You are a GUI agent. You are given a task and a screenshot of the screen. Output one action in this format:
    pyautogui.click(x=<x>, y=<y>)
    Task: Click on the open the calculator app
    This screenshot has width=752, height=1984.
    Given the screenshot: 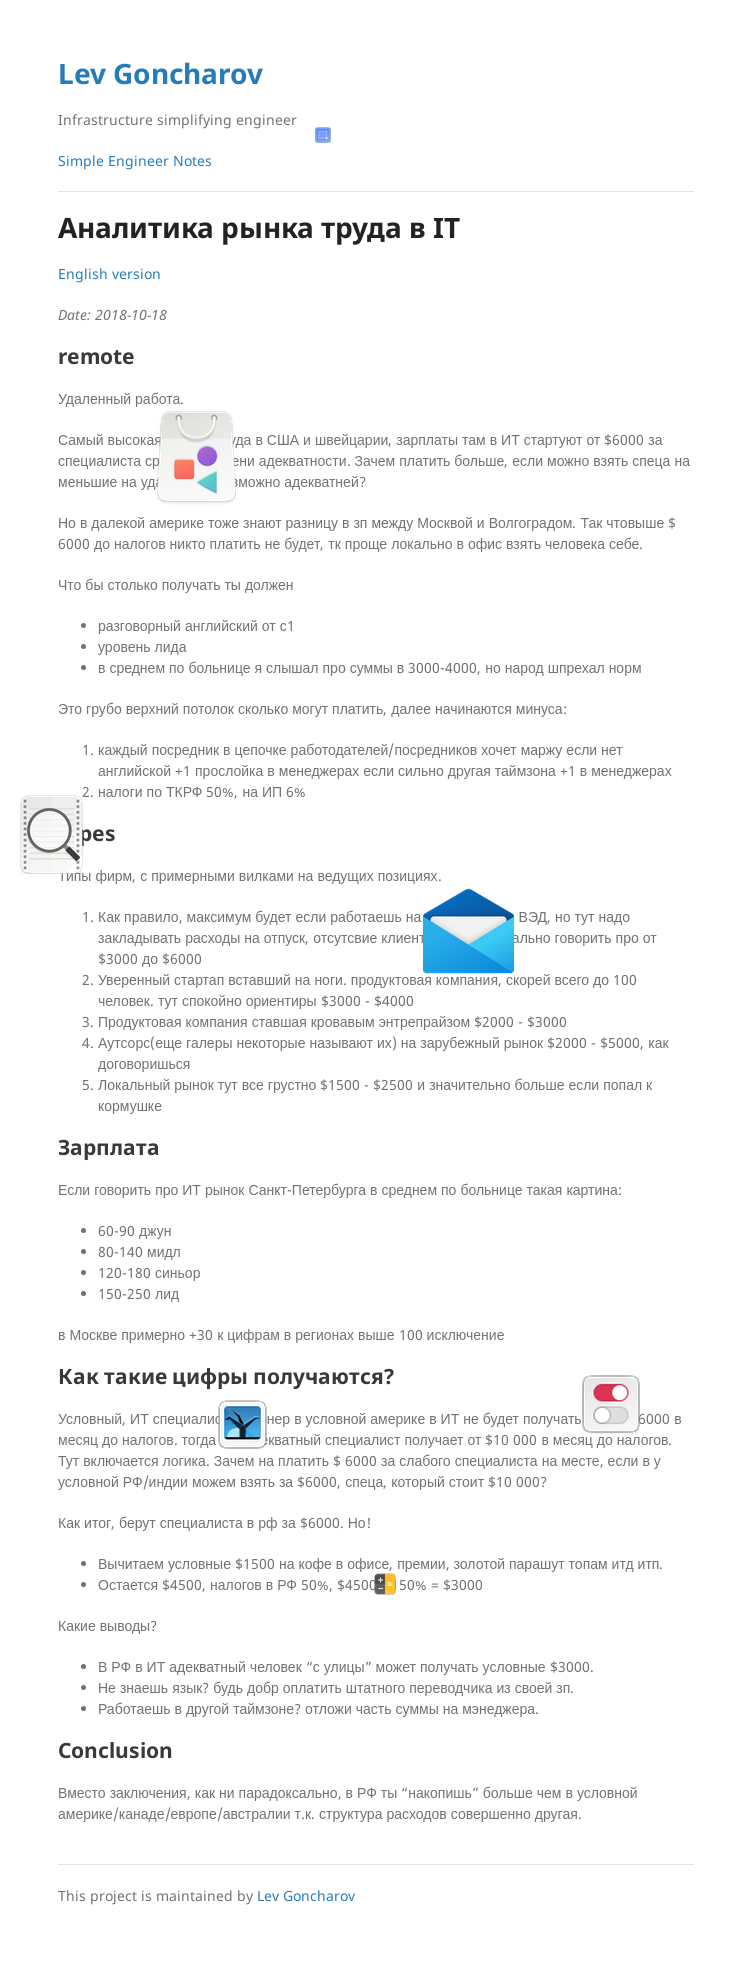 What is the action you would take?
    pyautogui.click(x=385, y=1584)
    